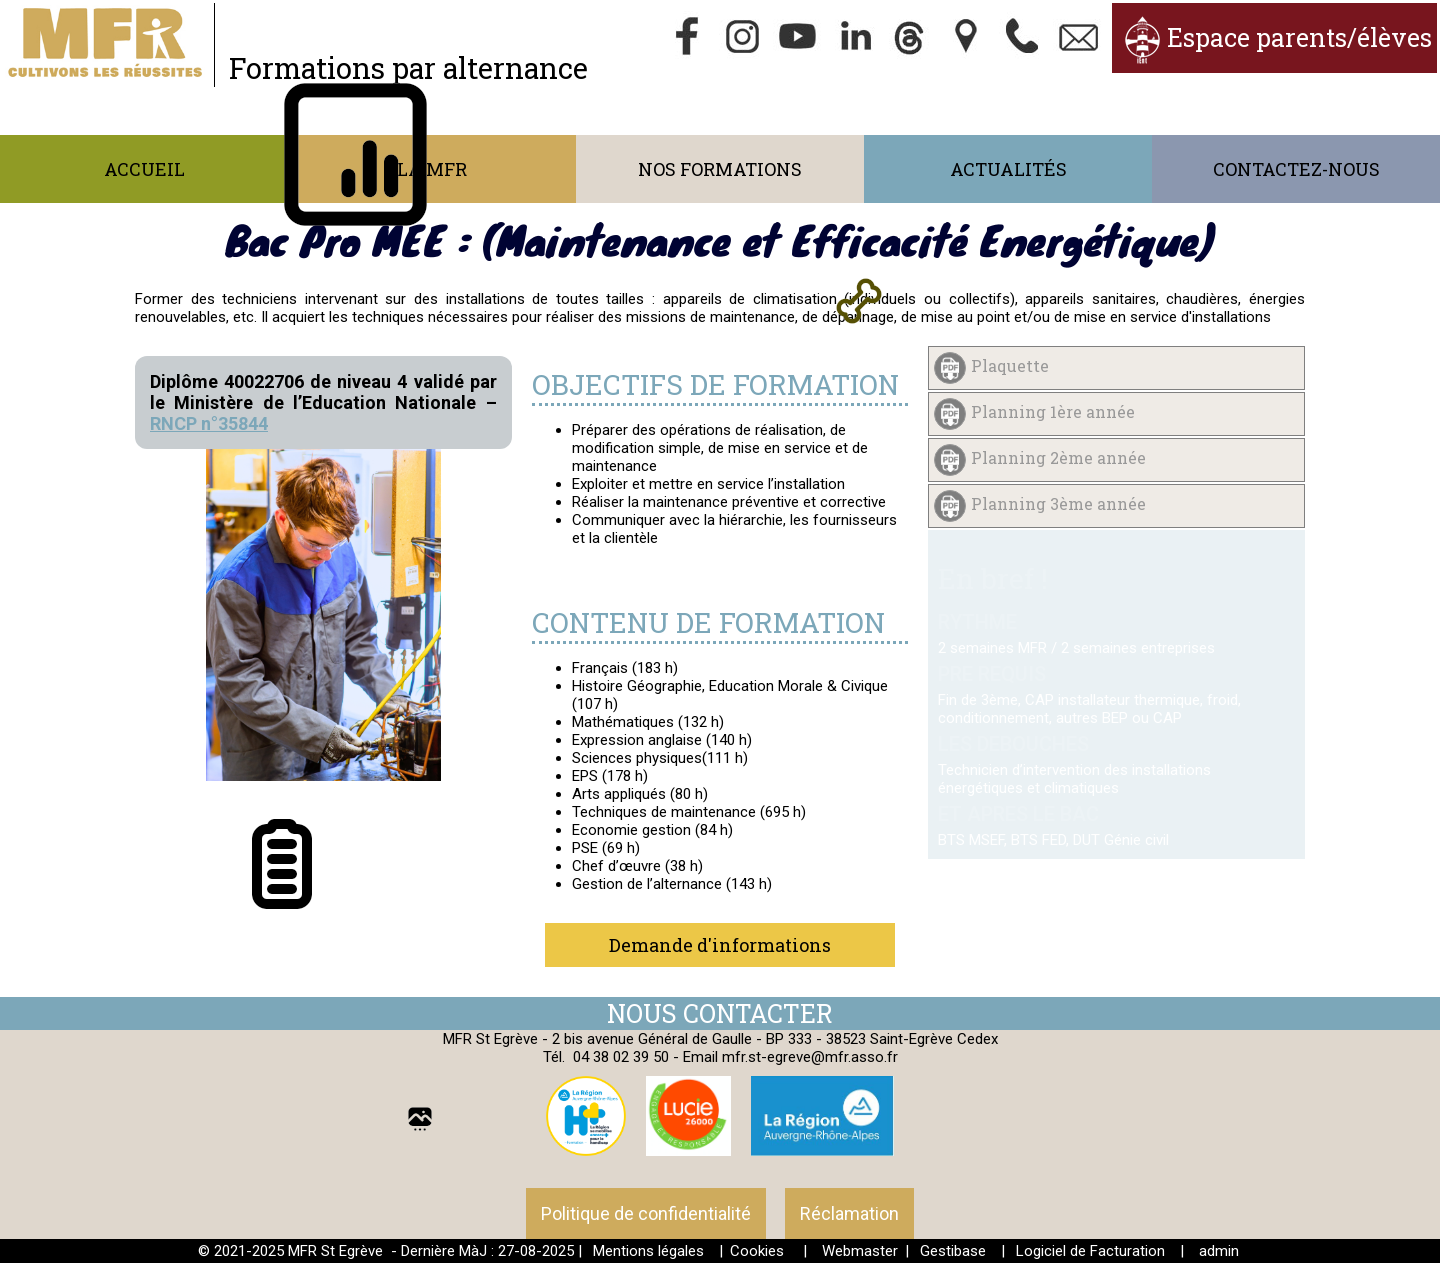 This screenshot has width=1440, height=1263. What do you see at coordinates (282, 864) in the screenshot?
I see `indicates high battery level` at bounding box center [282, 864].